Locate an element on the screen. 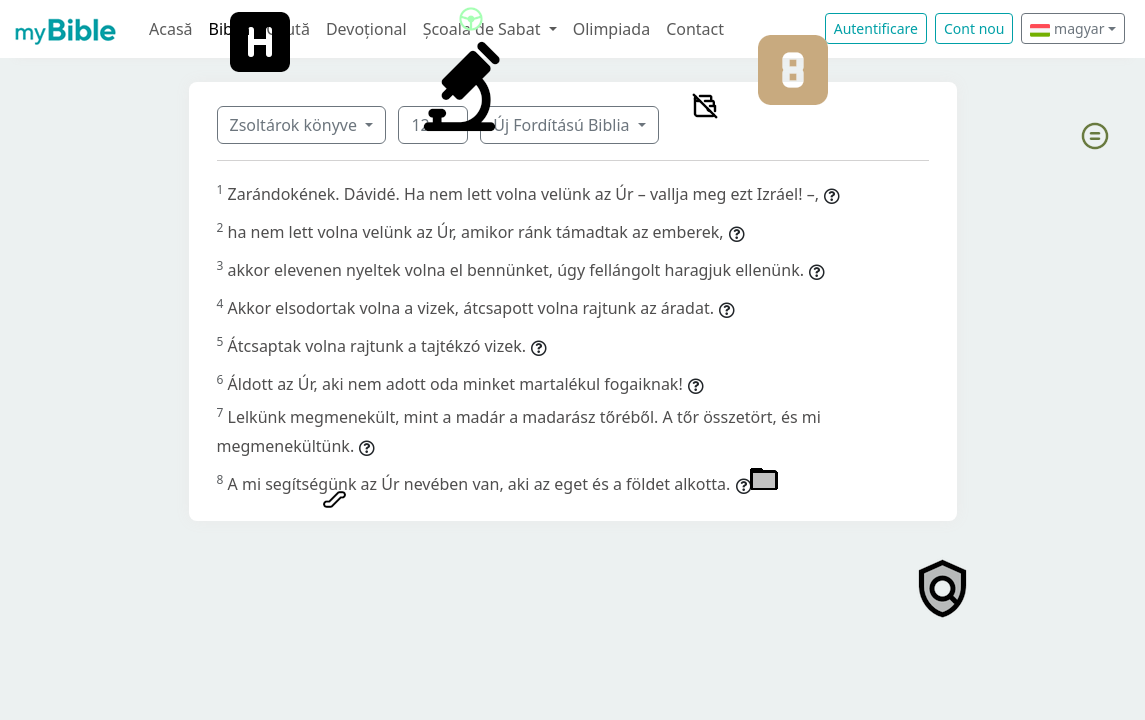  access scientific or research tools is located at coordinates (459, 86).